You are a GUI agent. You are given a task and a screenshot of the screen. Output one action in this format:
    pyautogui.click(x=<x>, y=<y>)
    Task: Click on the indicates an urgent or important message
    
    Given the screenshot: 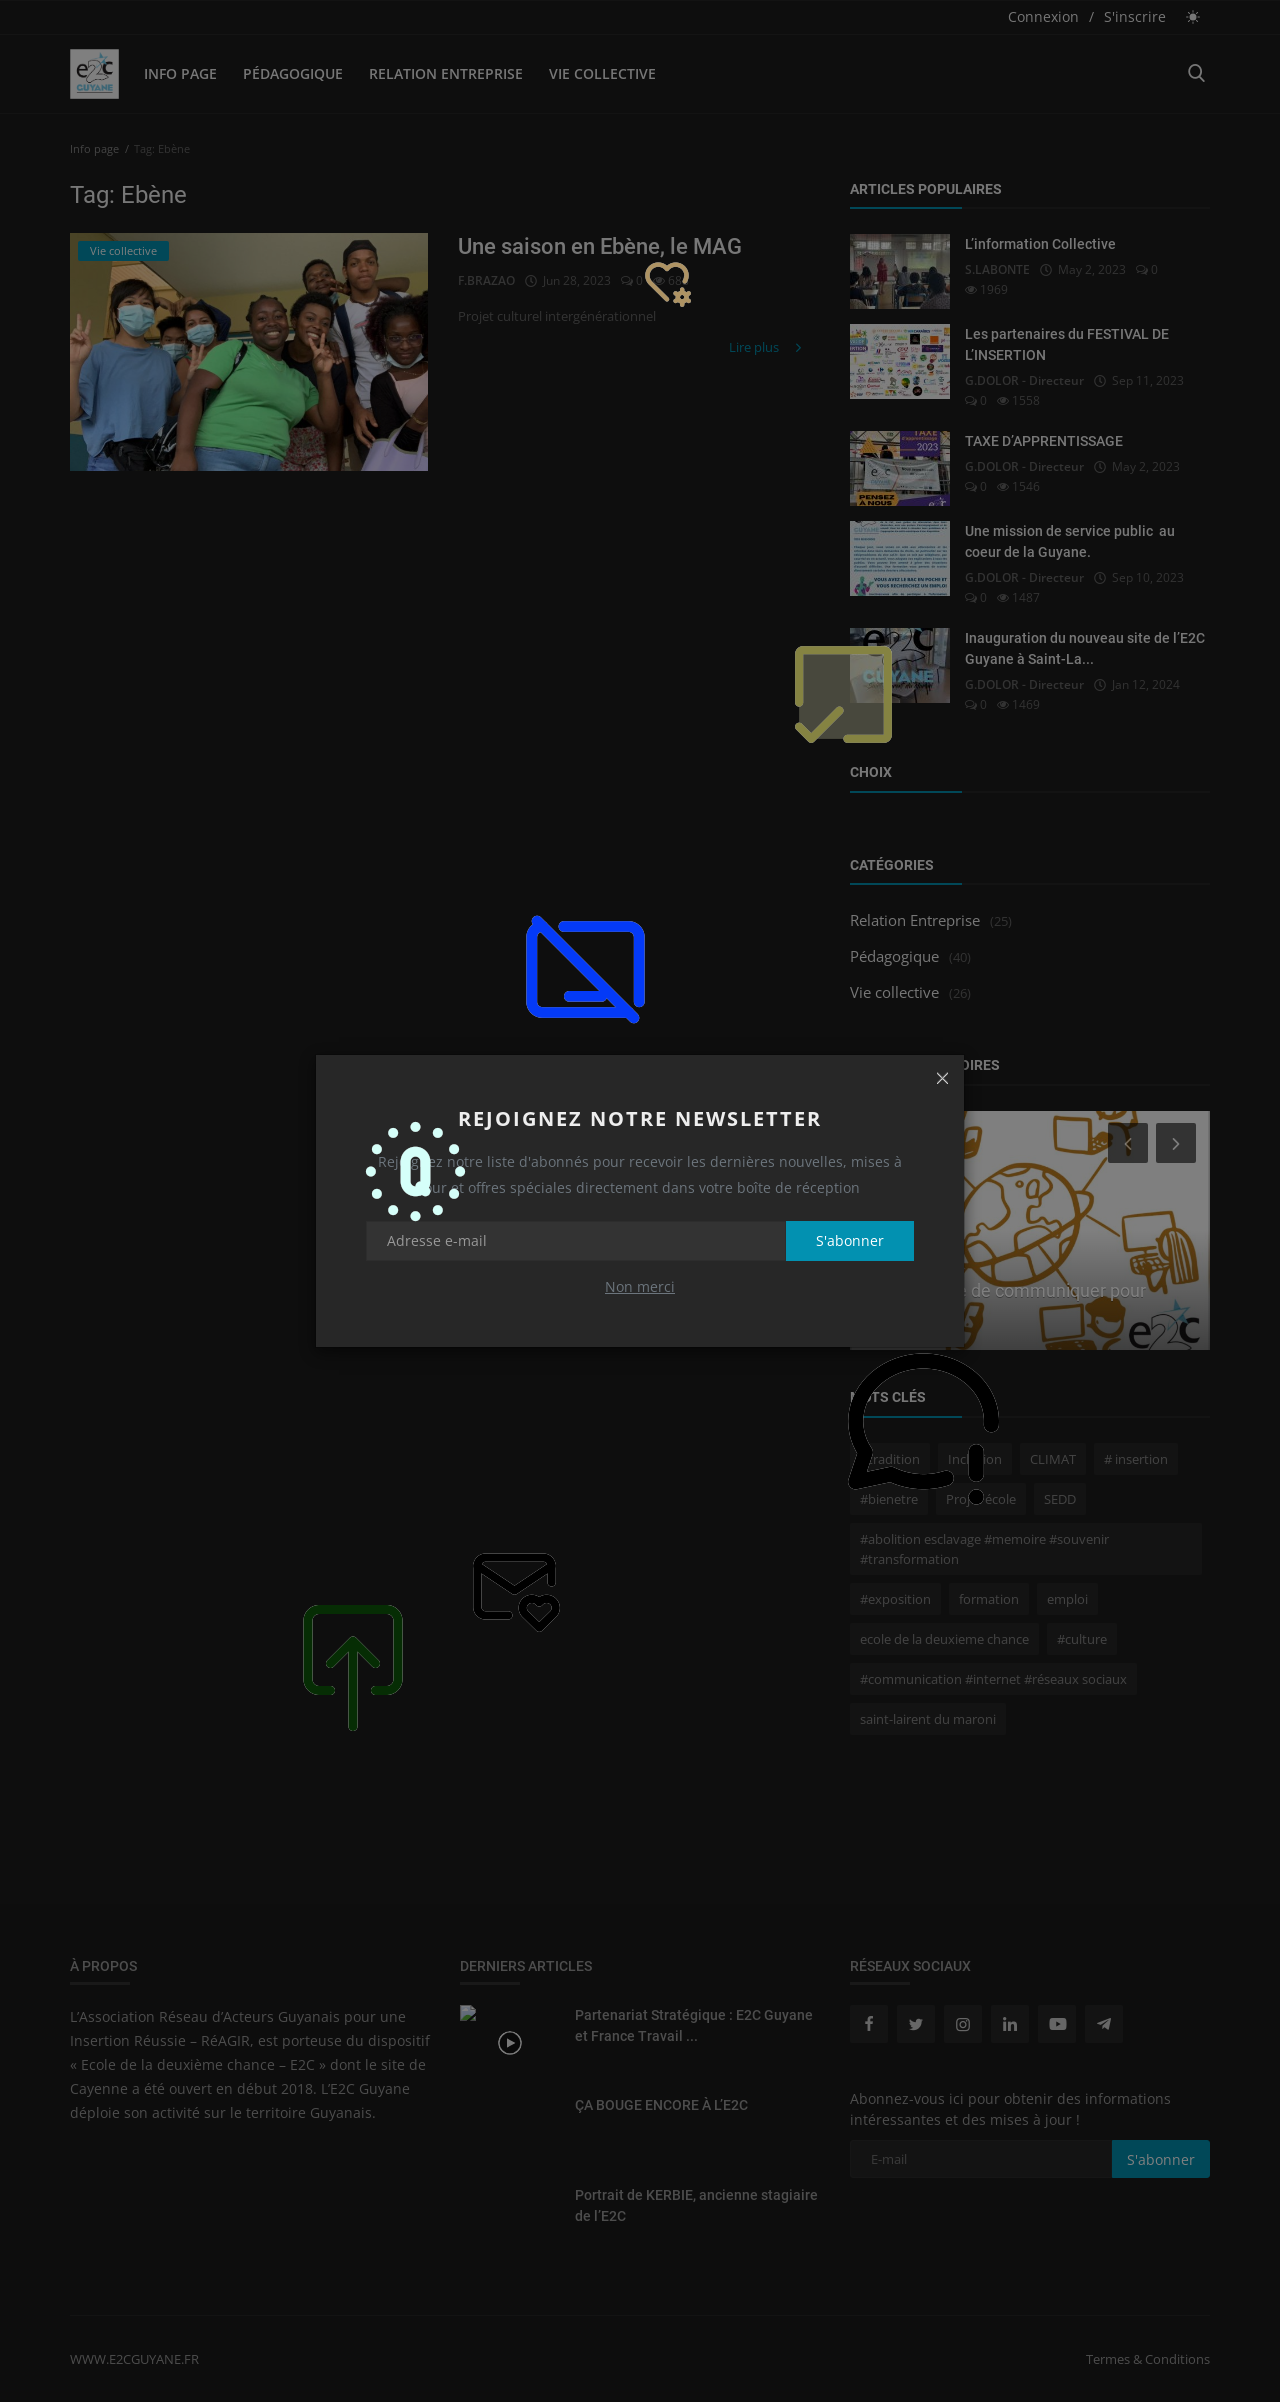 What is the action you would take?
    pyautogui.click(x=923, y=1421)
    